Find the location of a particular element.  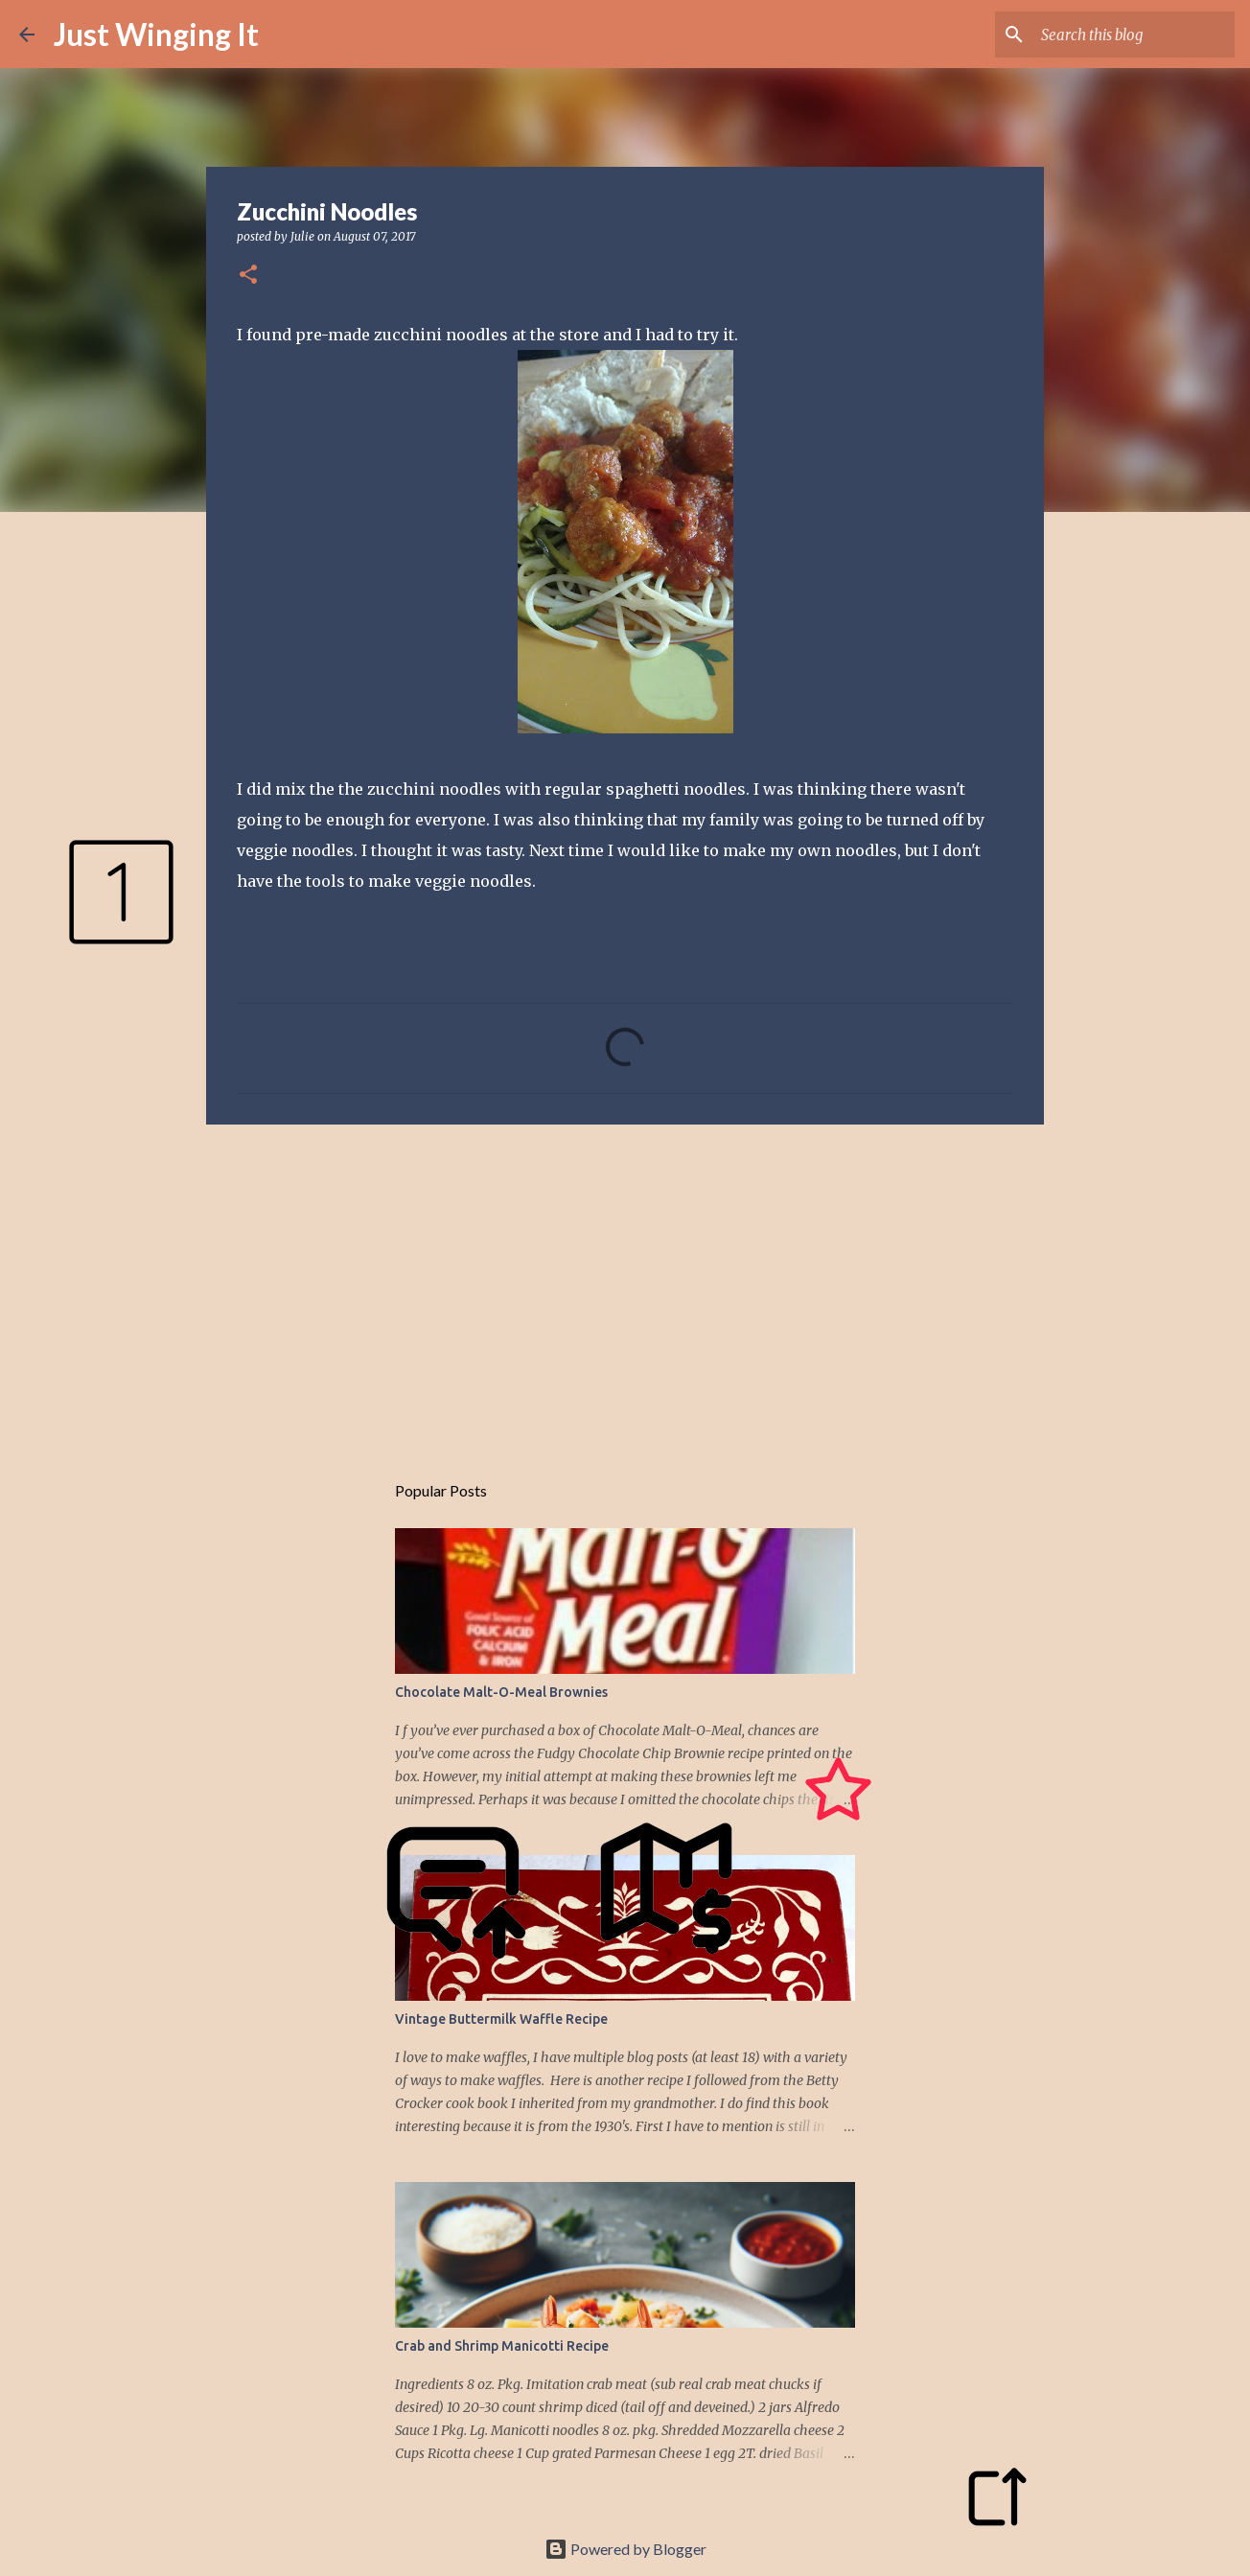

auto-fit content to top edge is located at coordinates (996, 2498).